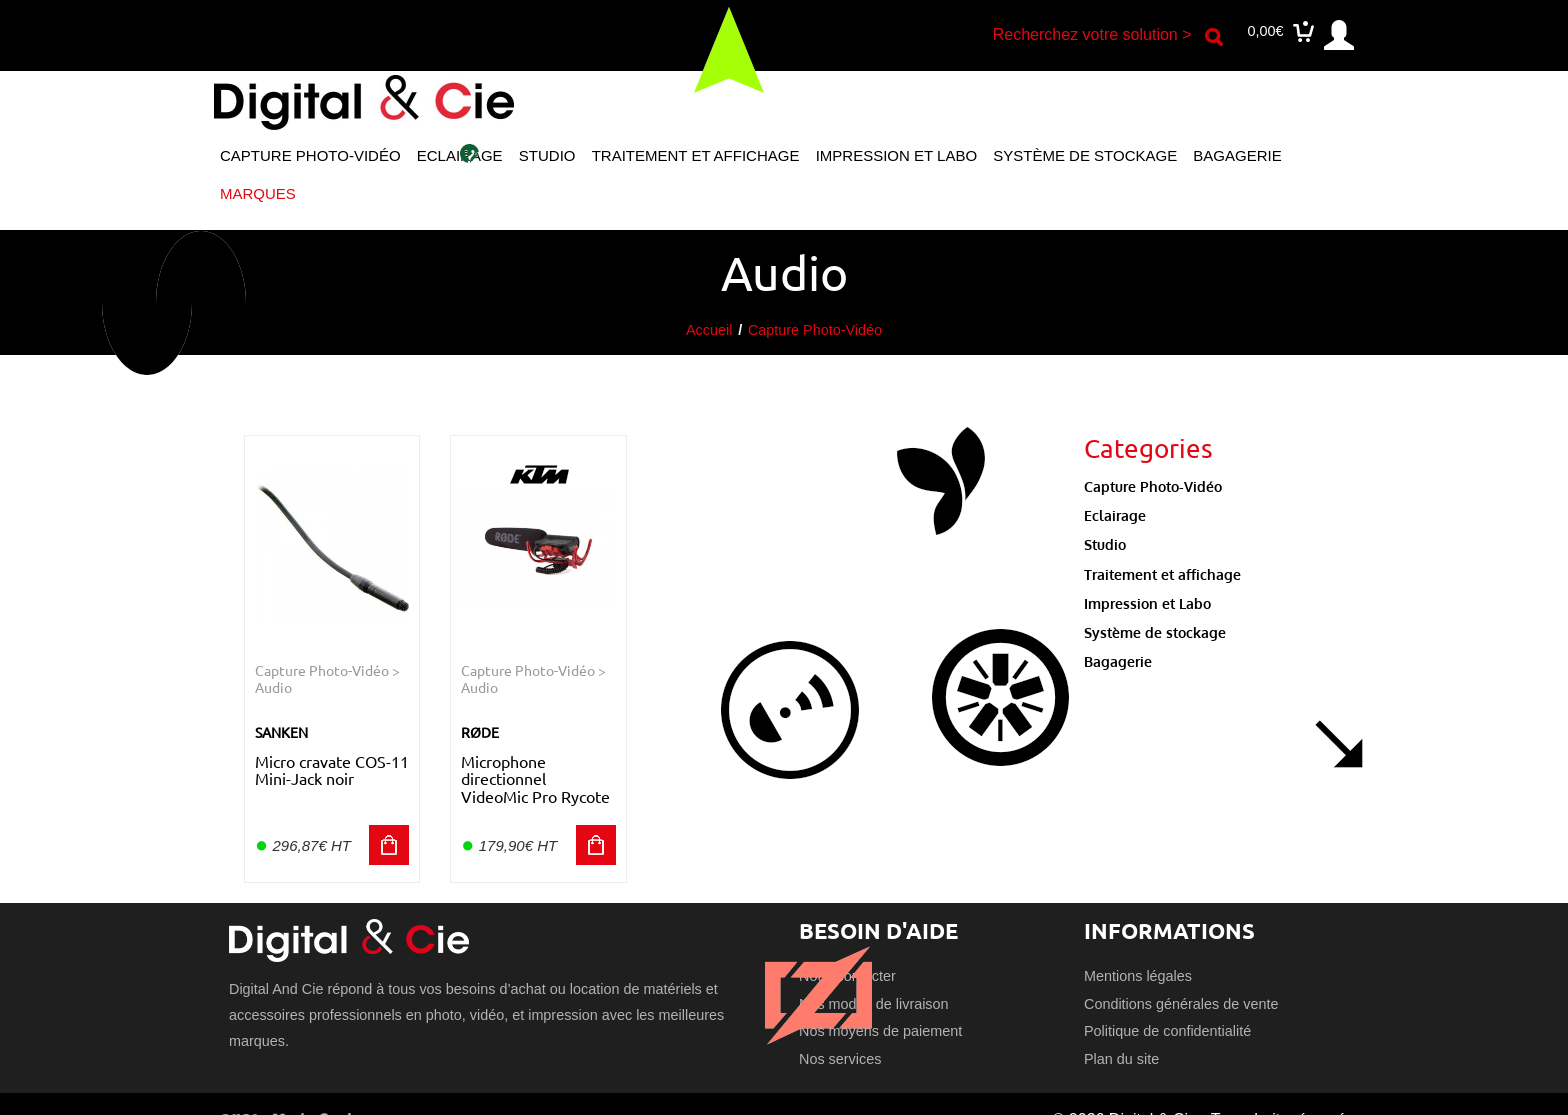 Image resolution: width=1568 pixels, height=1115 pixels. Describe the element at coordinates (174, 303) in the screenshot. I see `open the suno ai music app` at that location.